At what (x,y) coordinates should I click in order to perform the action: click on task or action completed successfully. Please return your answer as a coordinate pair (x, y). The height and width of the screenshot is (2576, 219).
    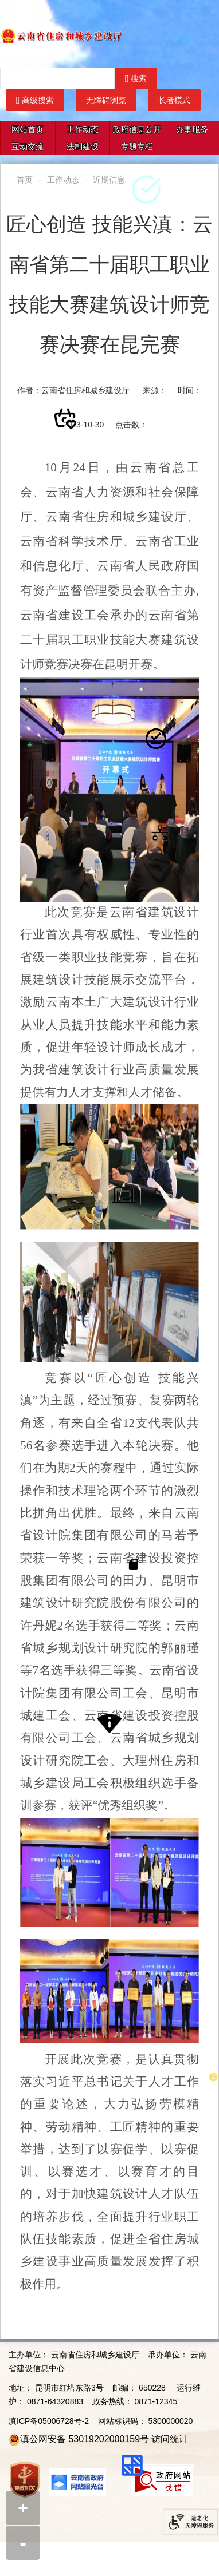
    Looking at the image, I should click on (146, 189).